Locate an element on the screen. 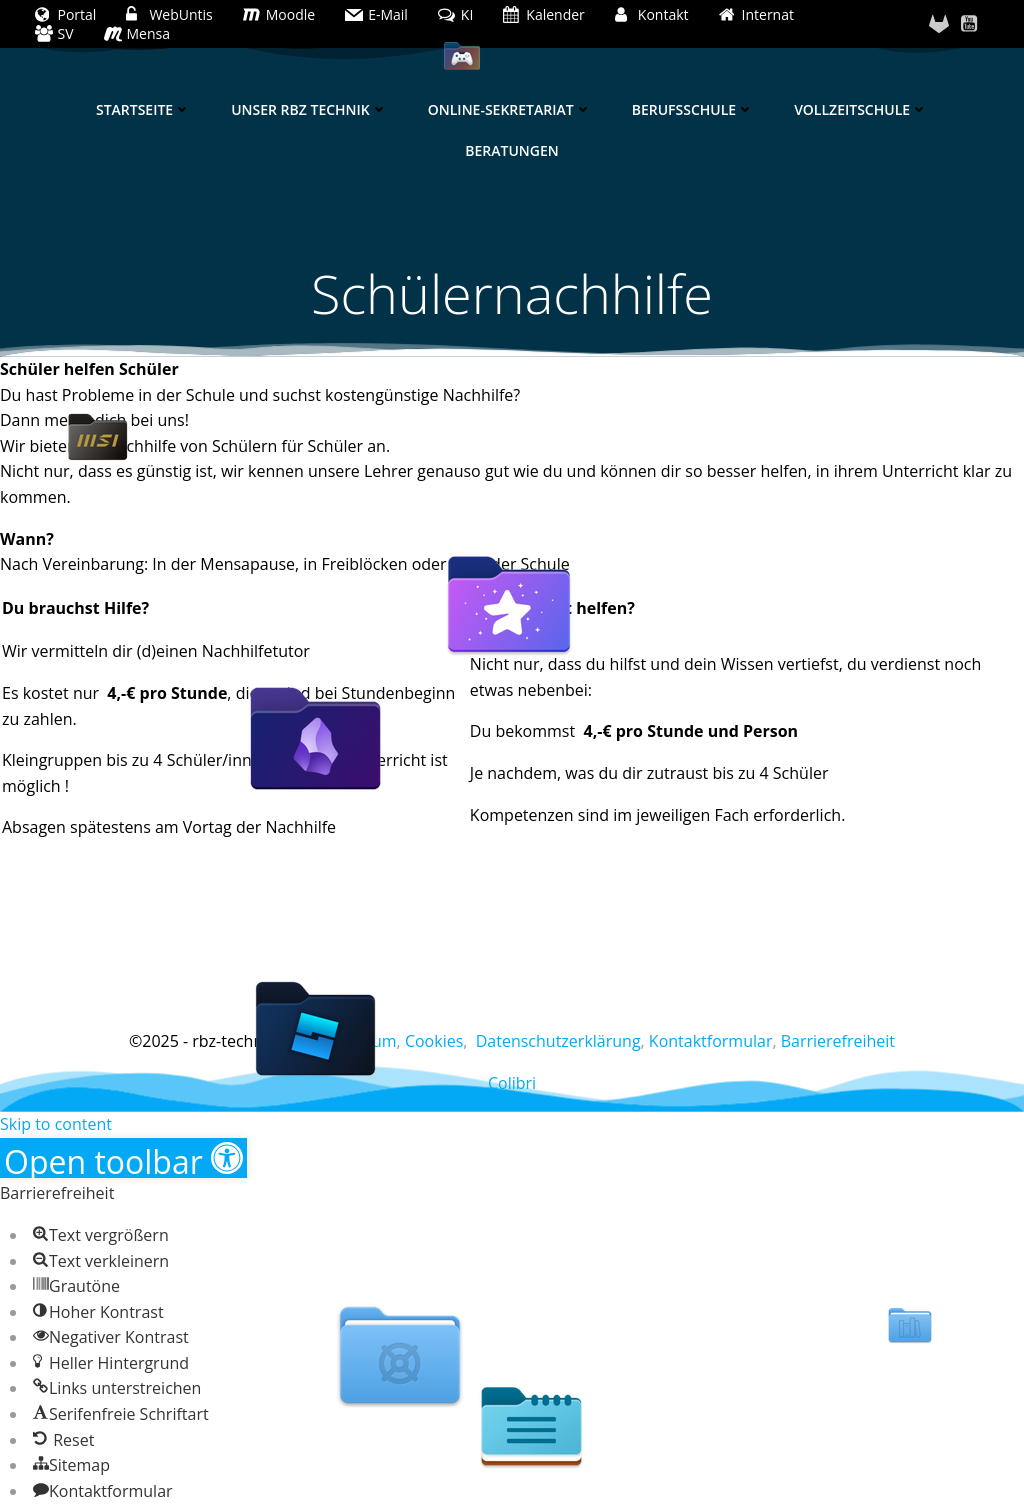  open notes or documents folder is located at coordinates (531, 1429).